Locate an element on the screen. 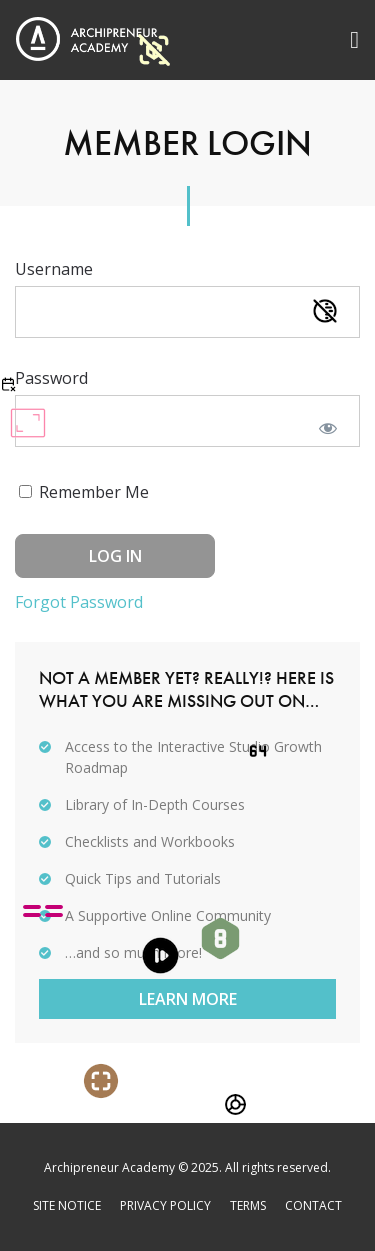 This screenshot has width=375, height=1251. tap to scan a QR code or barcode is located at coordinates (101, 1081).